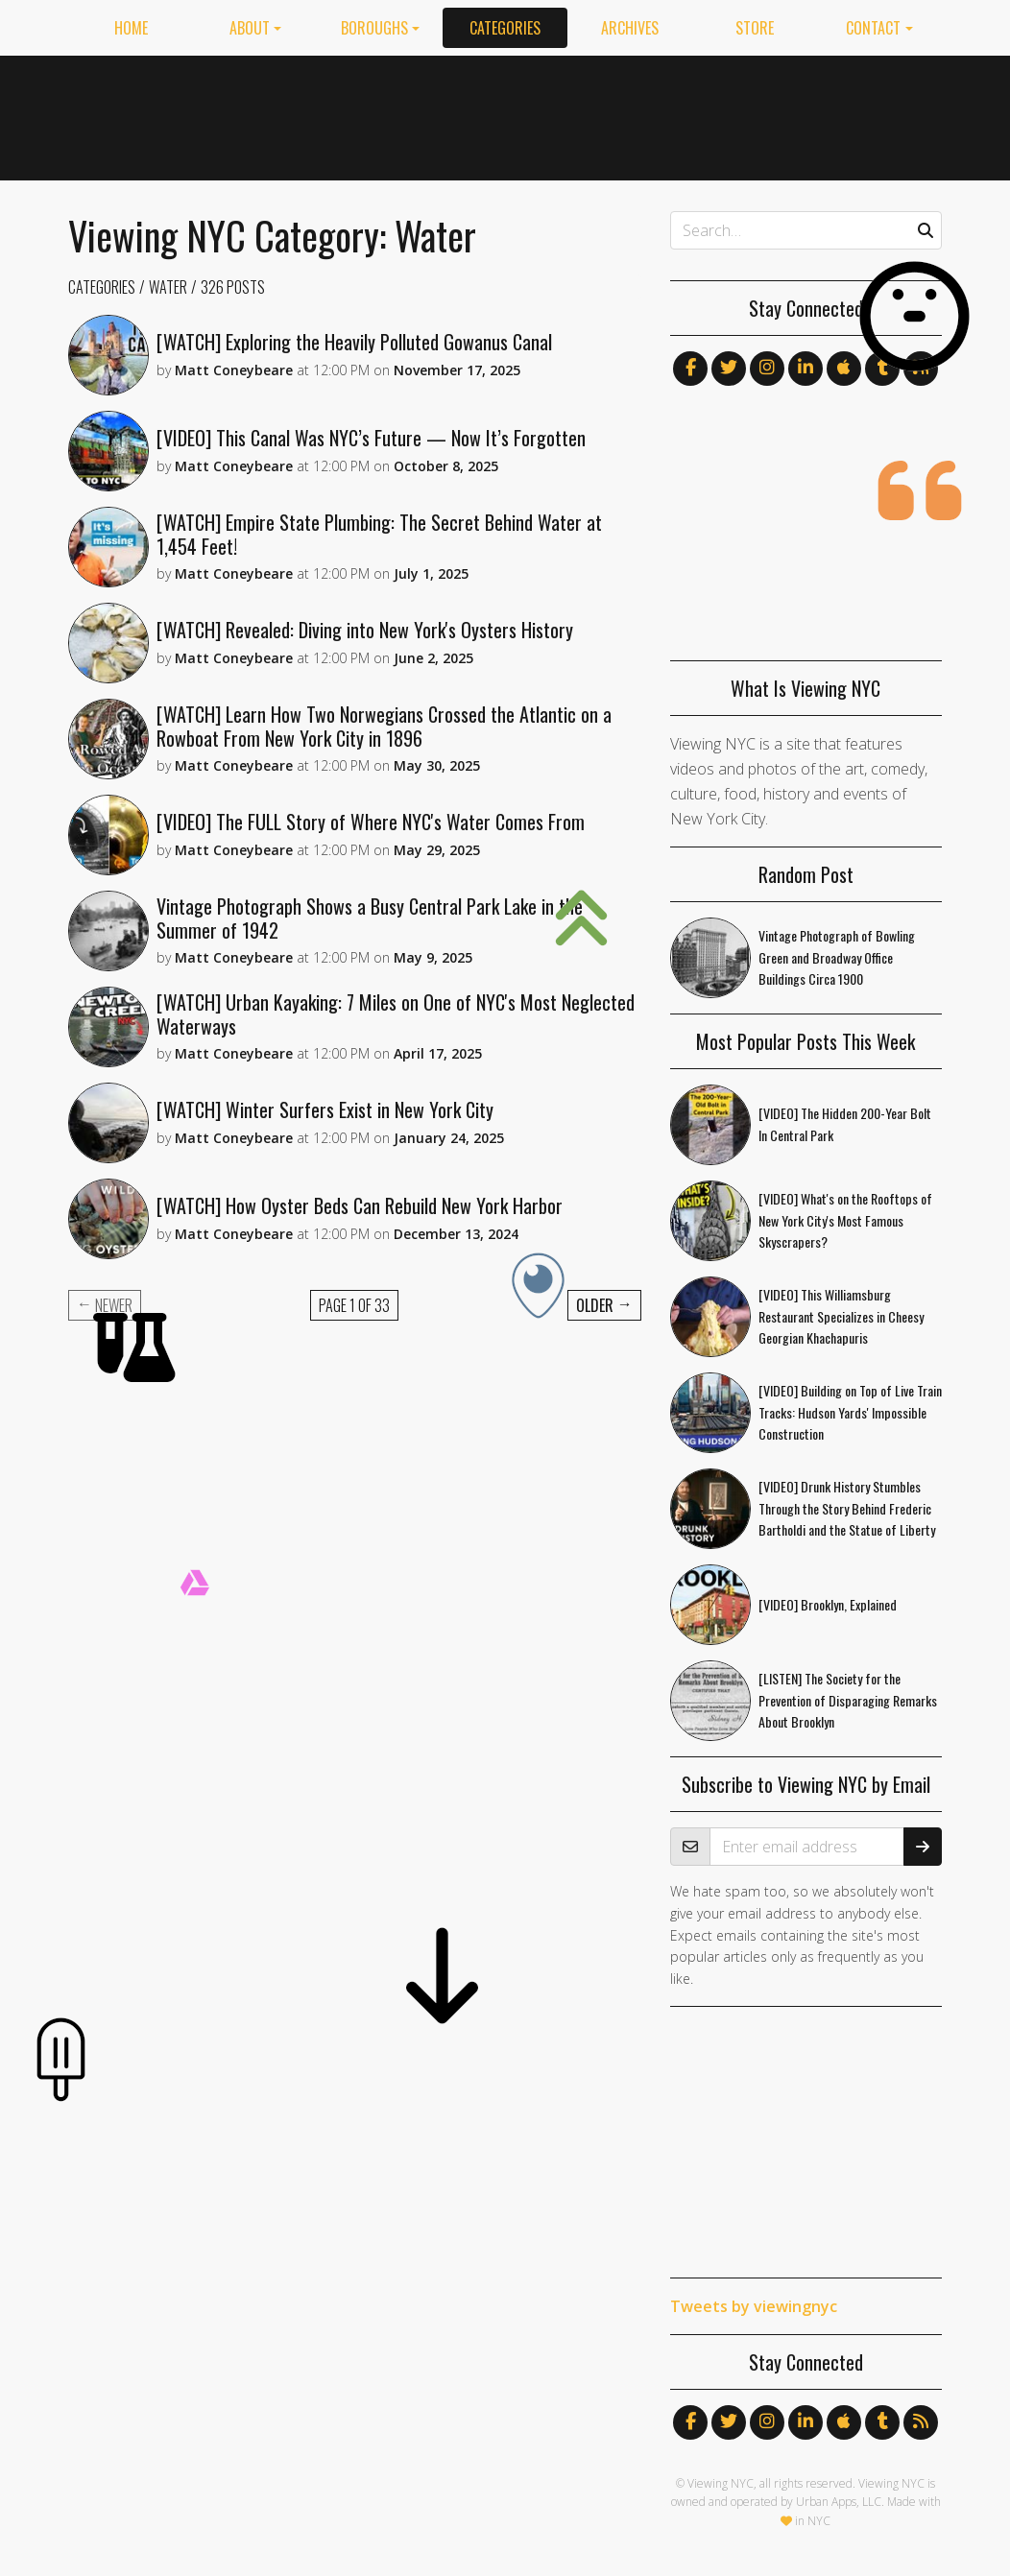 This screenshot has height=2576, width=1010. Describe the element at coordinates (60, 2058) in the screenshot. I see `indicates summer or seasonal content` at that location.